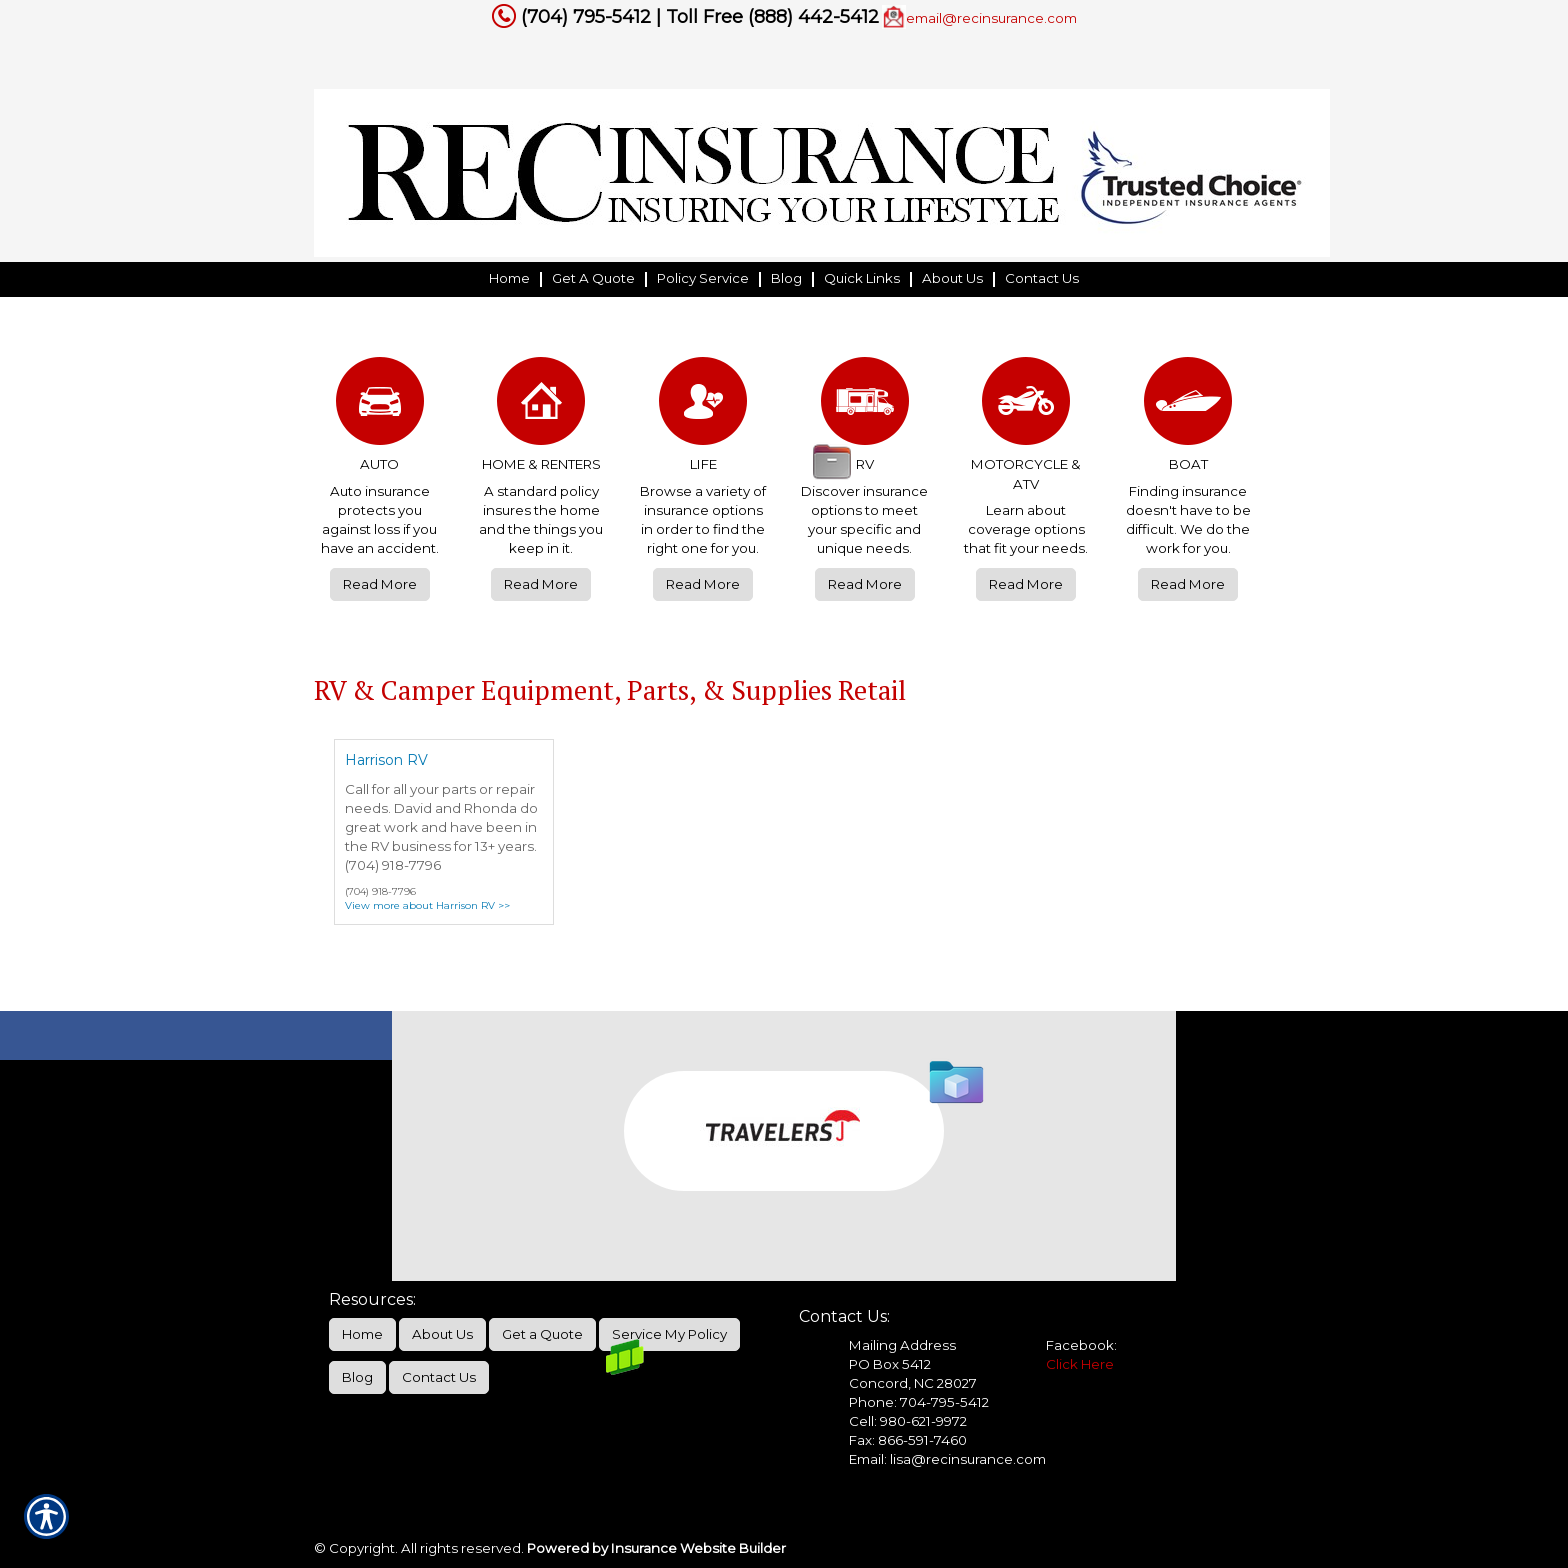 The image size is (1568, 1568). I want to click on open the file manager application, so click(832, 461).